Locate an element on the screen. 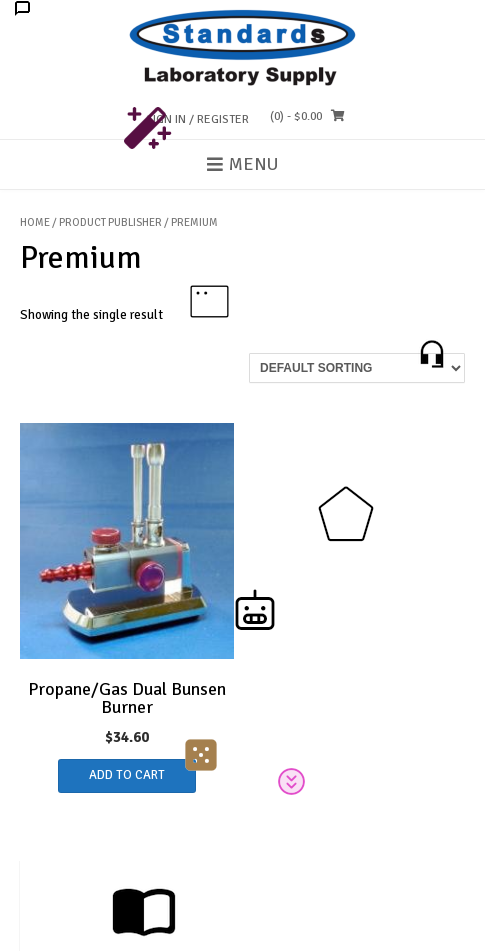  open a new chat or message is located at coordinates (22, 8).